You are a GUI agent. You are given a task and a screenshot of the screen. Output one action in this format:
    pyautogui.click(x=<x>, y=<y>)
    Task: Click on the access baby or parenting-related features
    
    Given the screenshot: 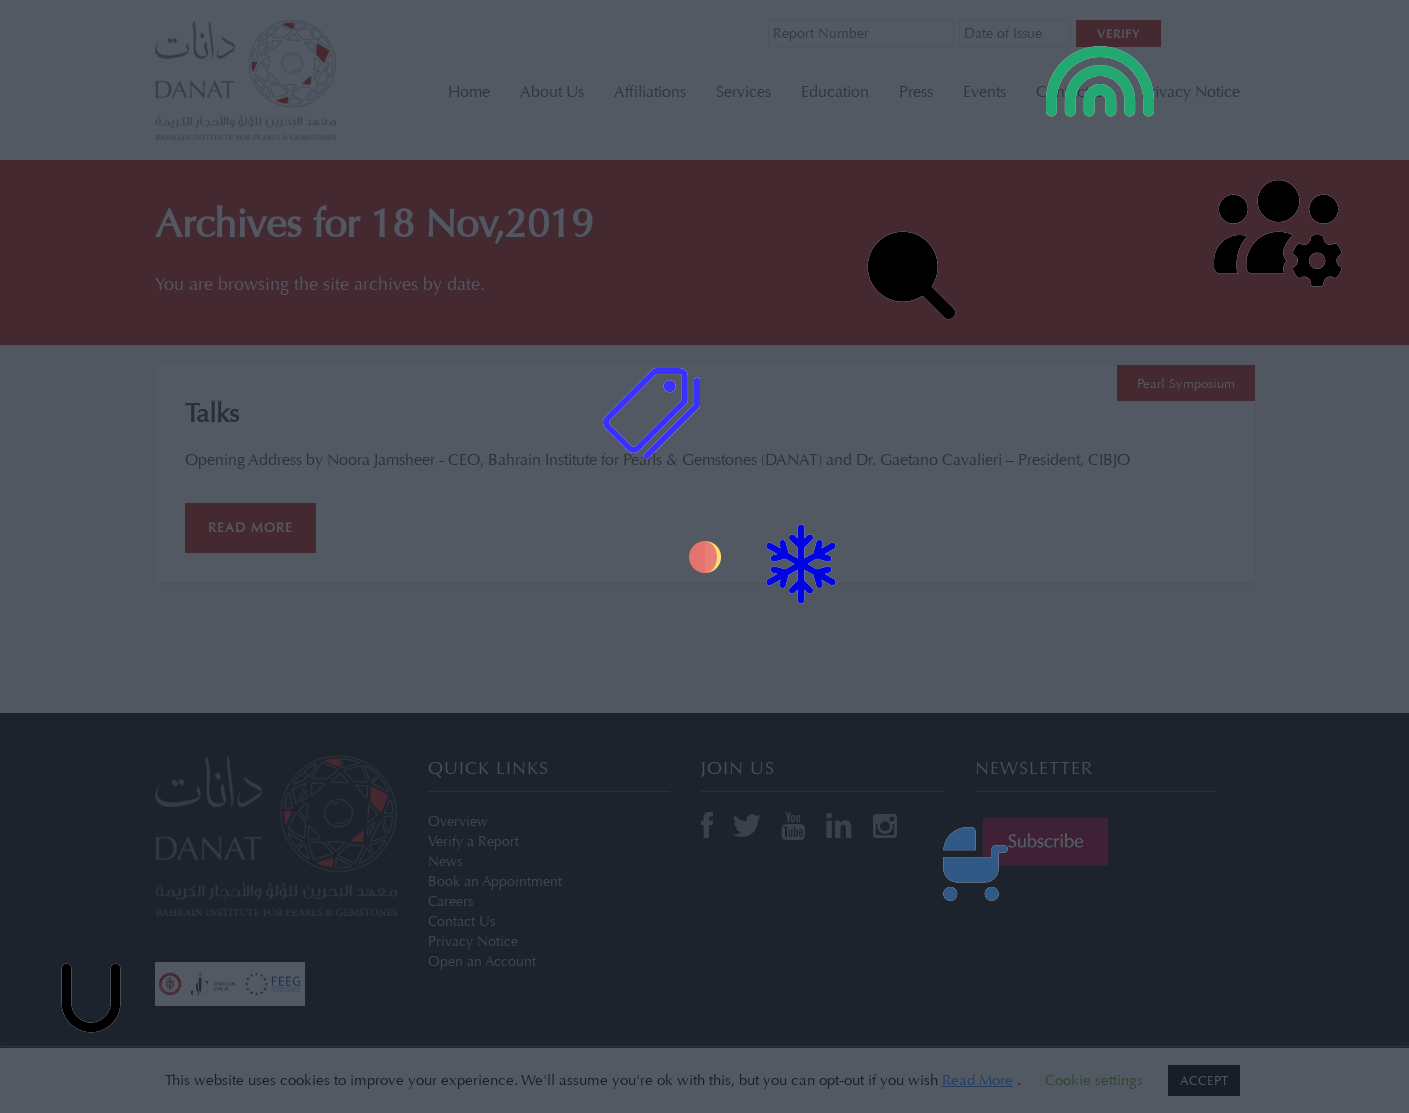 What is the action you would take?
    pyautogui.click(x=971, y=864)
    